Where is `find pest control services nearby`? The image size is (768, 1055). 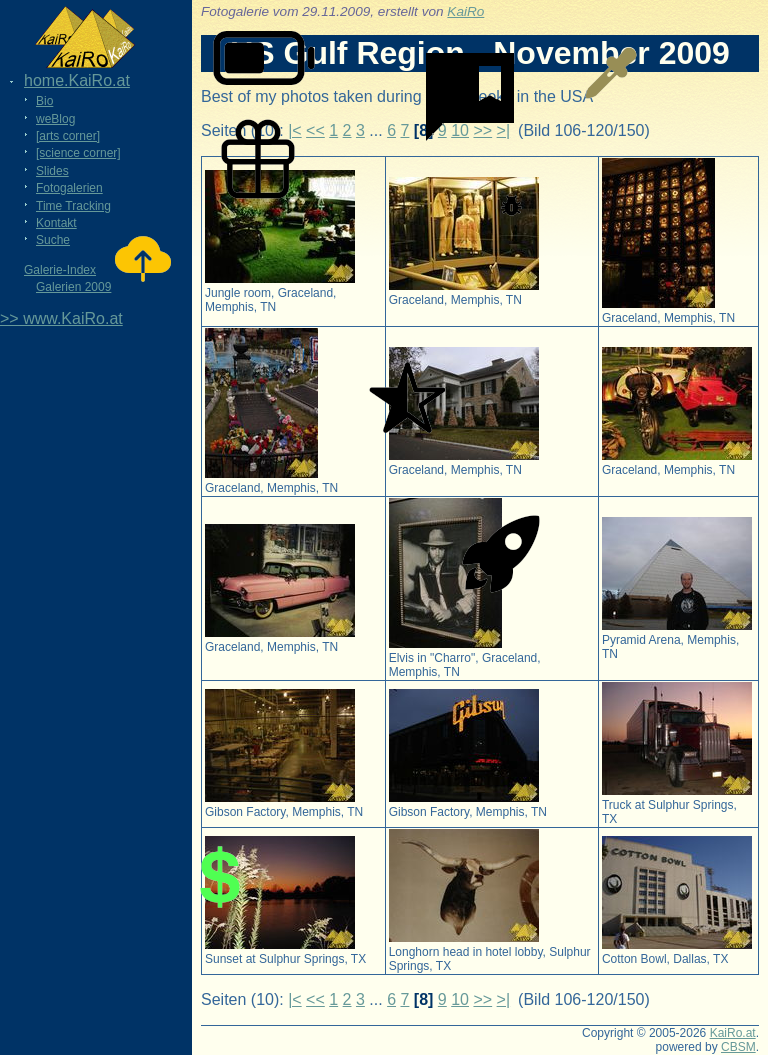 find pest control services nearby is located at coordinates (511, 205).